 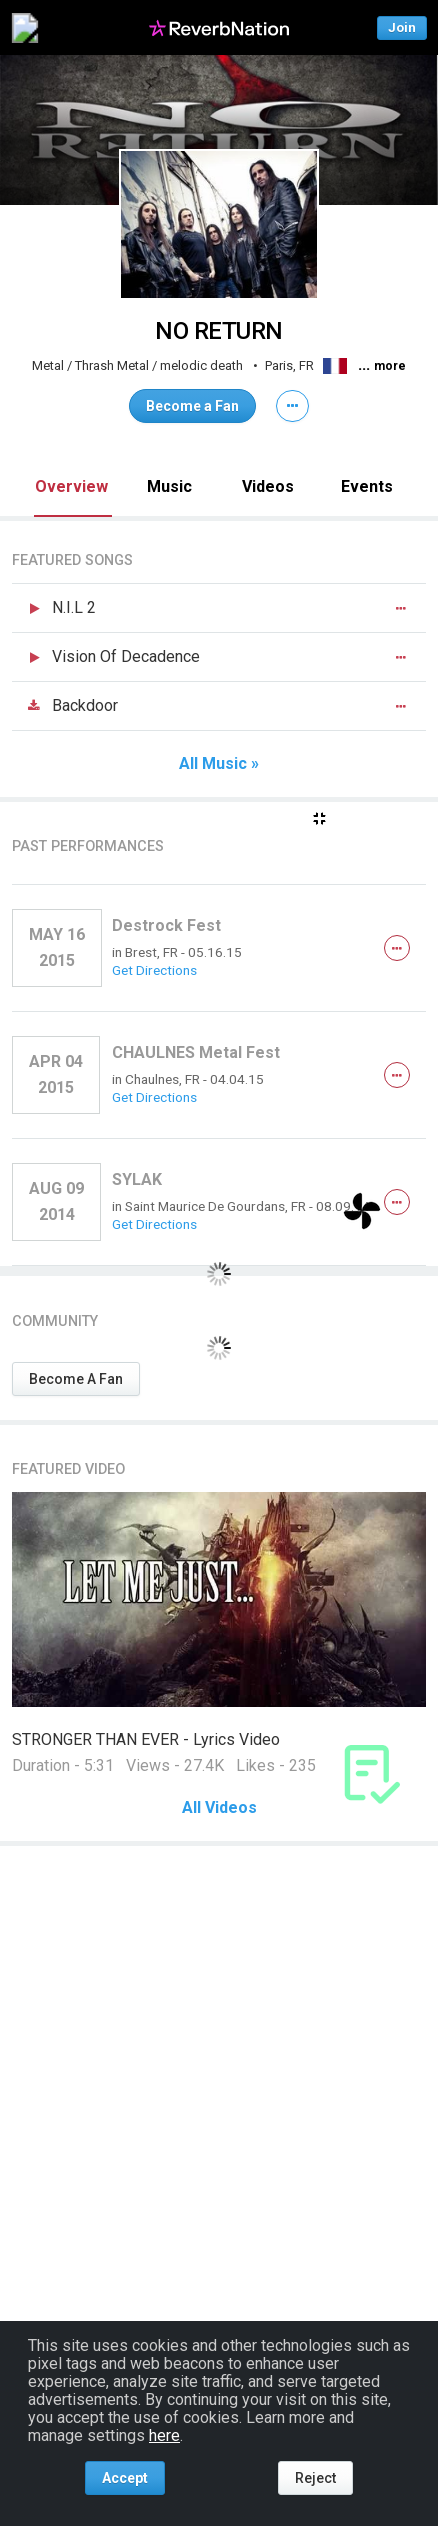 What do you see at coordinates (319, 818) in the screenshot?
I see `exit fullscreen mode` at bounding box center [319, 818].